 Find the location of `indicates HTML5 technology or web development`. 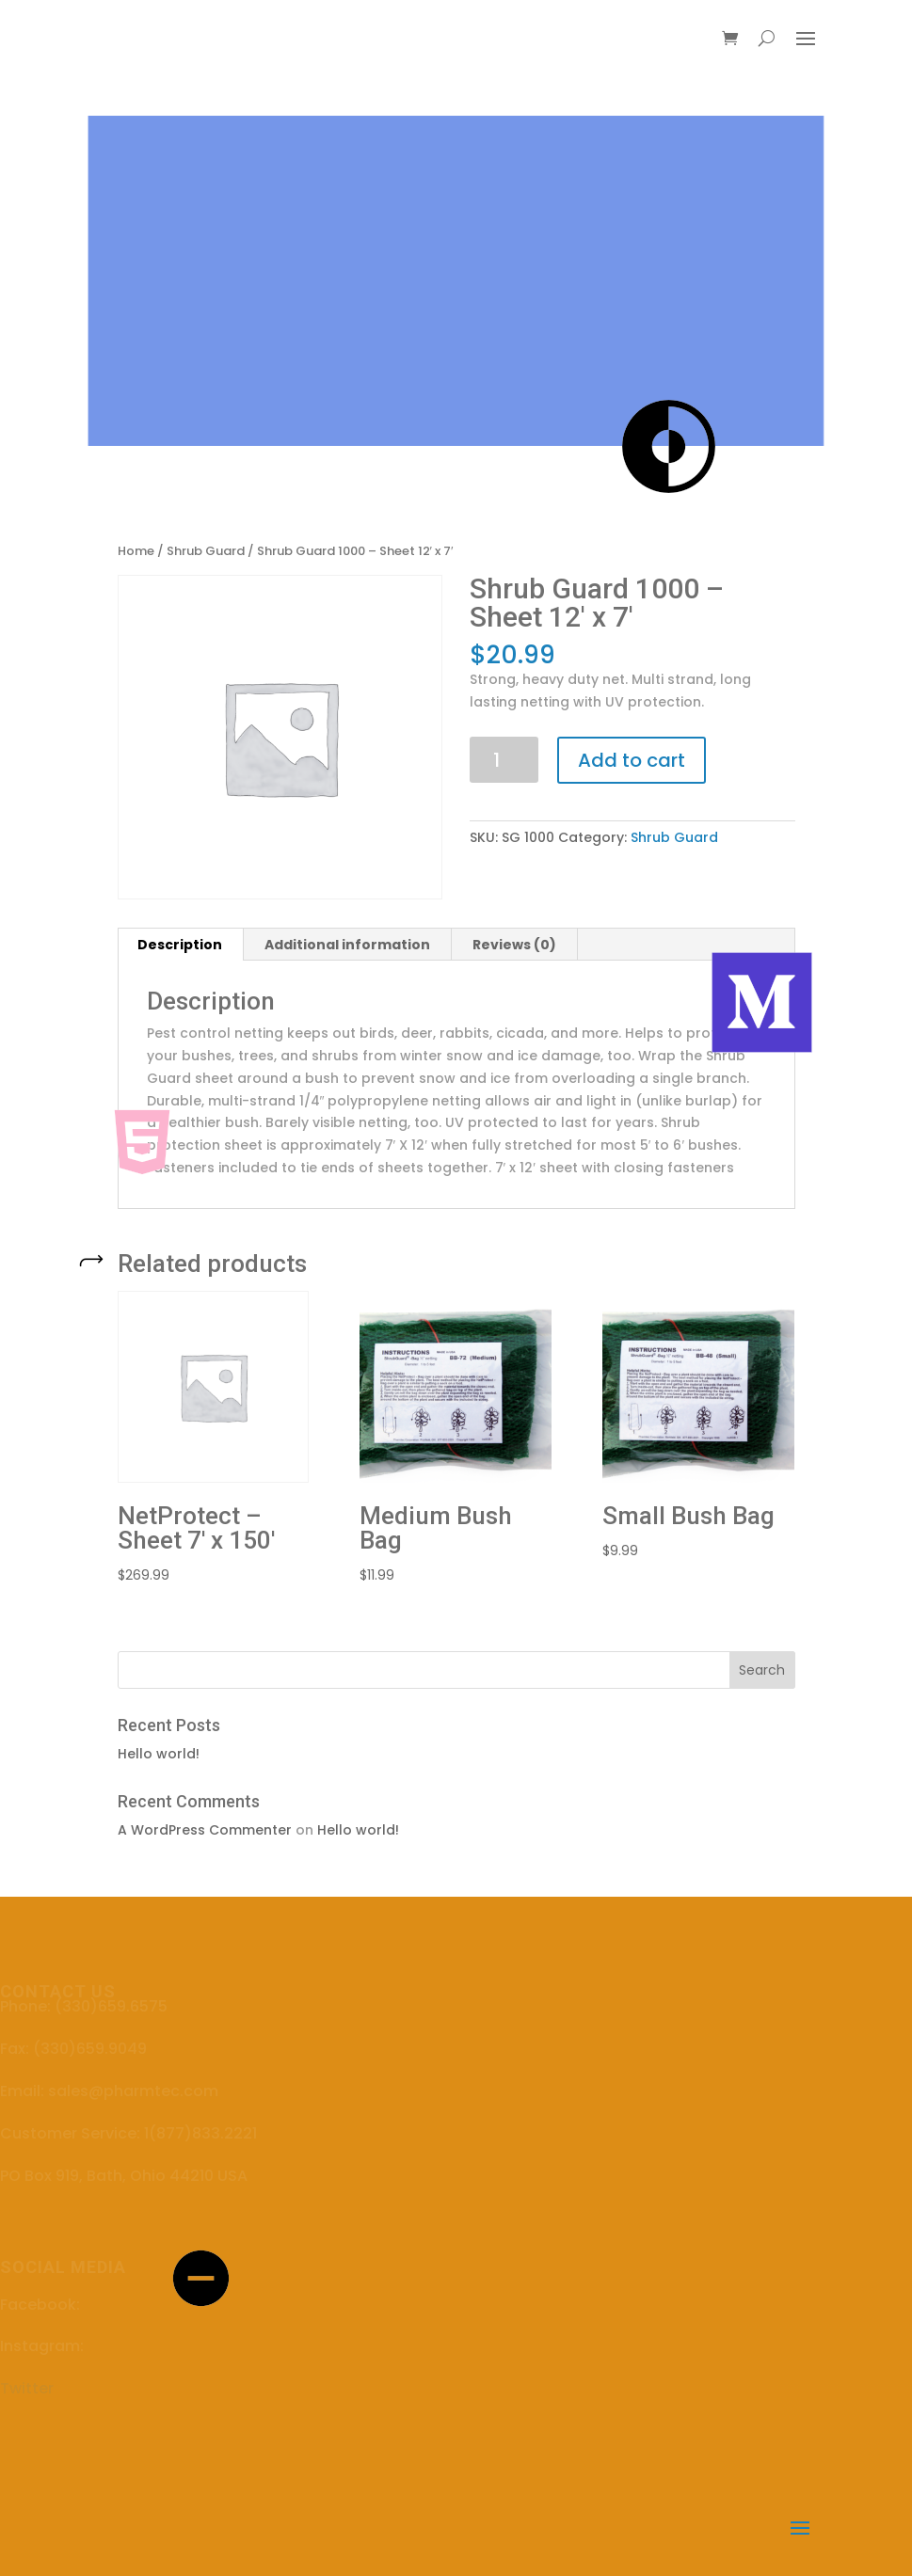

indicates HTML5 technology or web development is located at coordinates (142, 1142).